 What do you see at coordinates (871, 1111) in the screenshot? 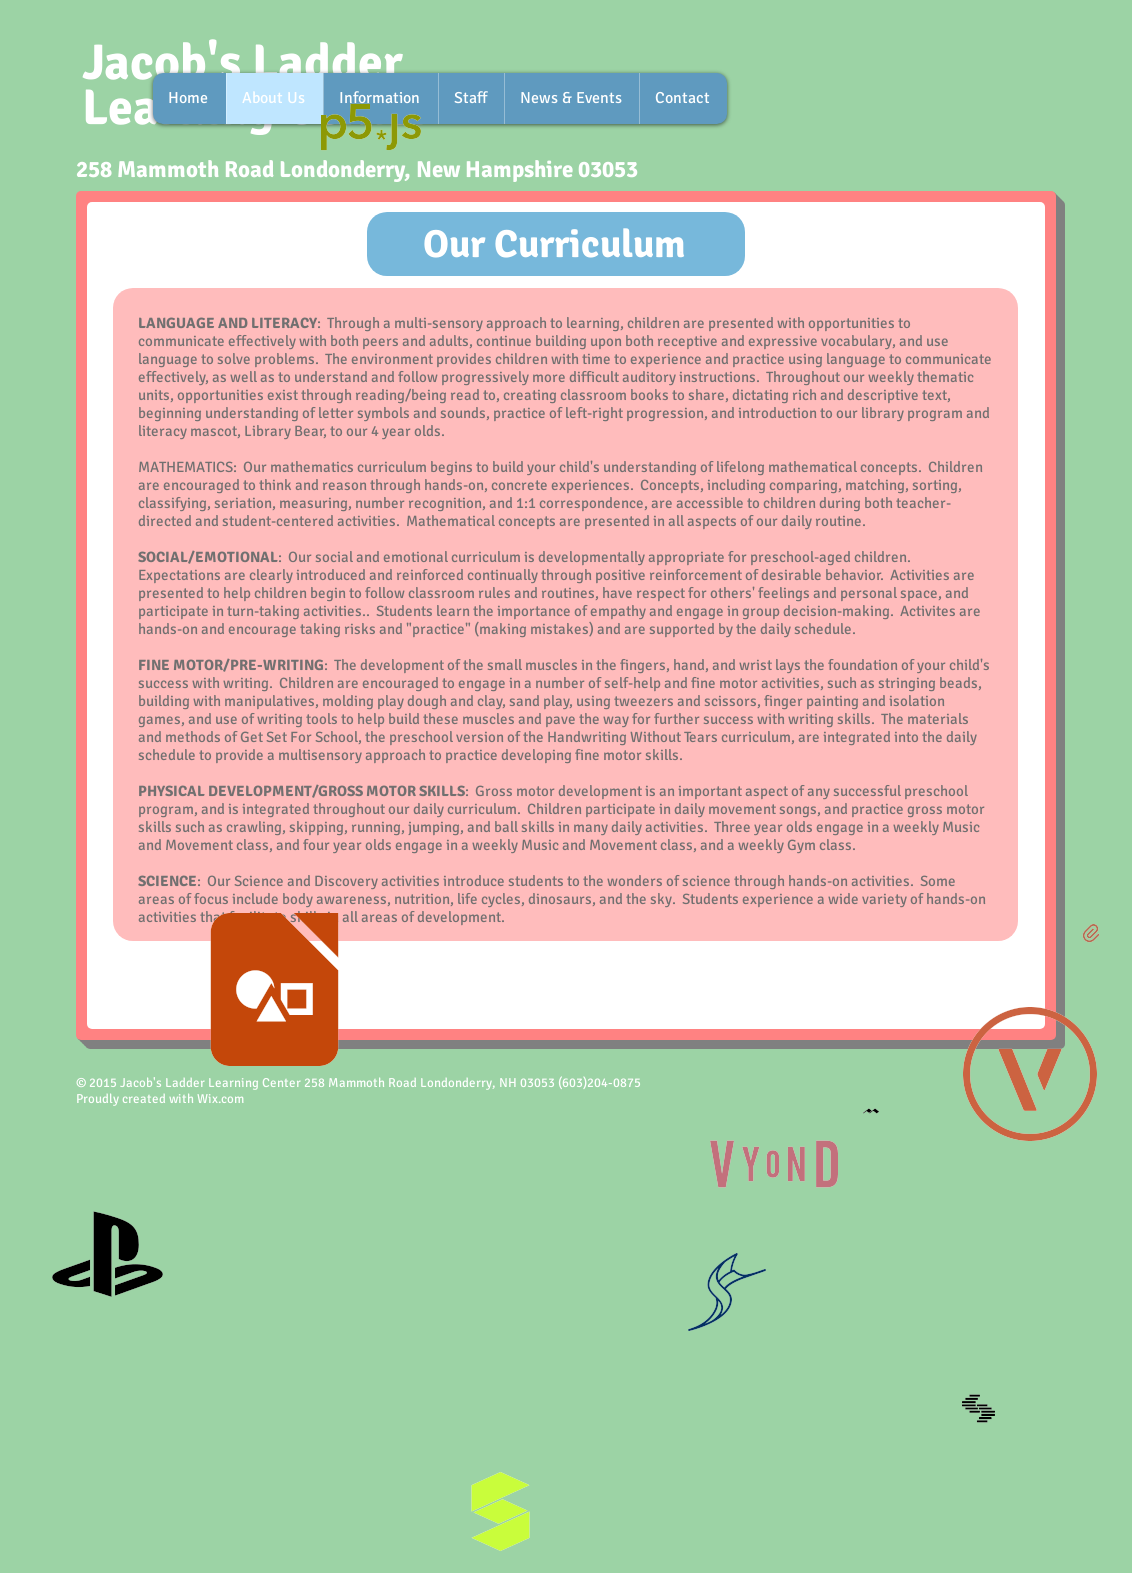
I see `dovecot email server logo` at bounding box center [871, 1111].